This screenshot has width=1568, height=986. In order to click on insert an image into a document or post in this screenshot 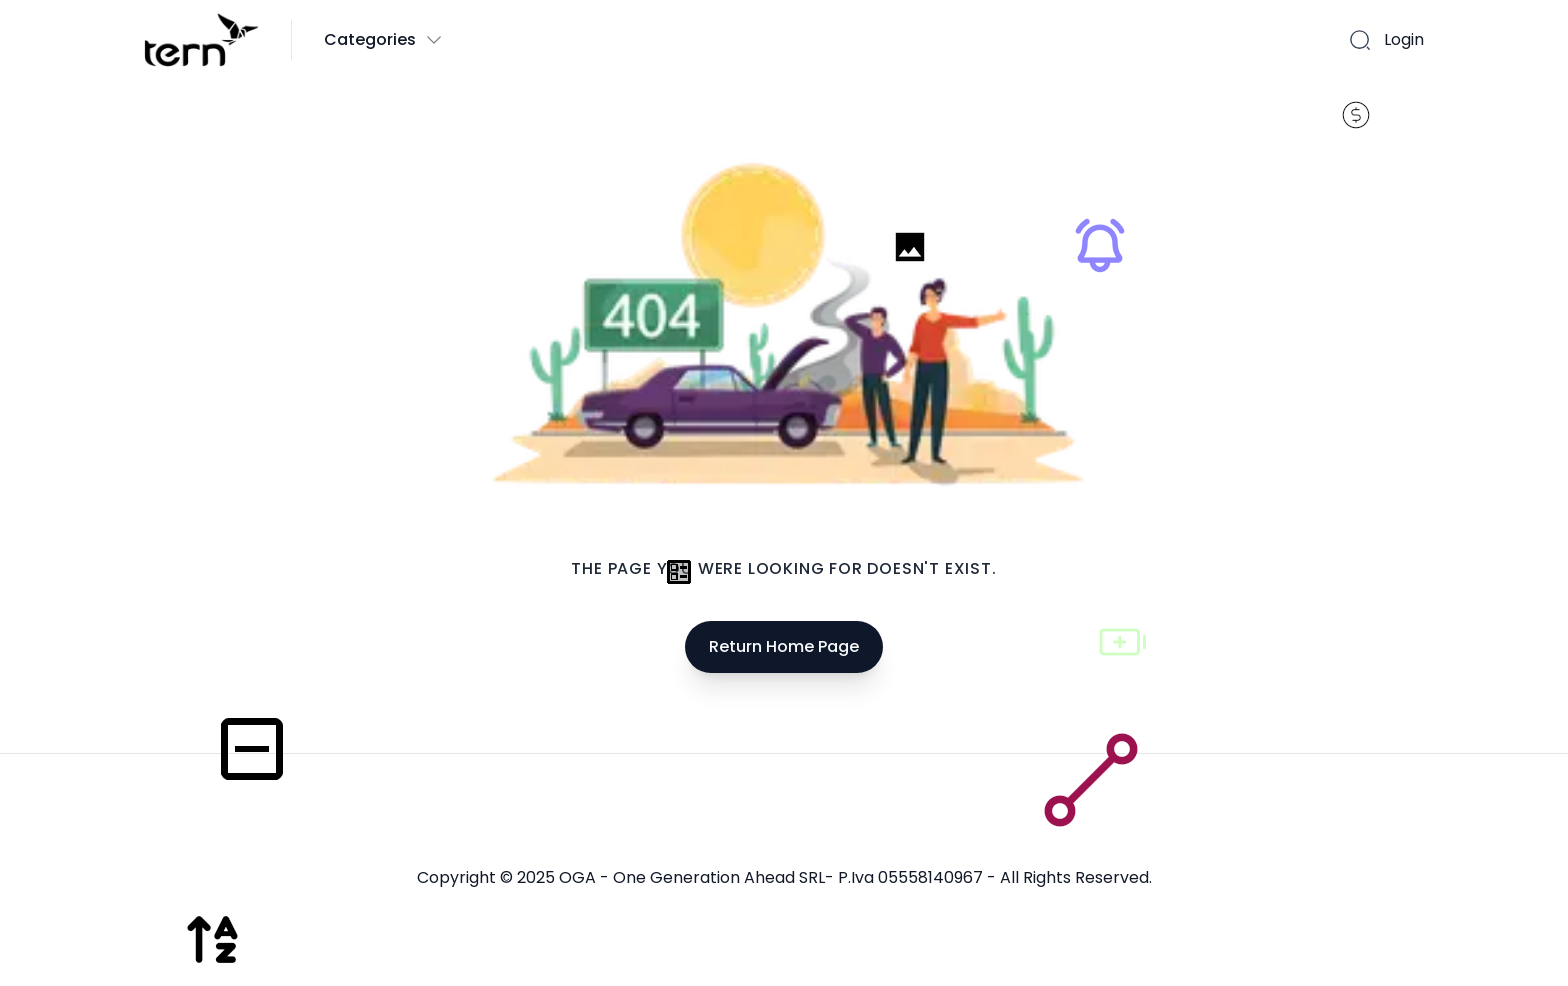, I will do `click(910, 247)`.